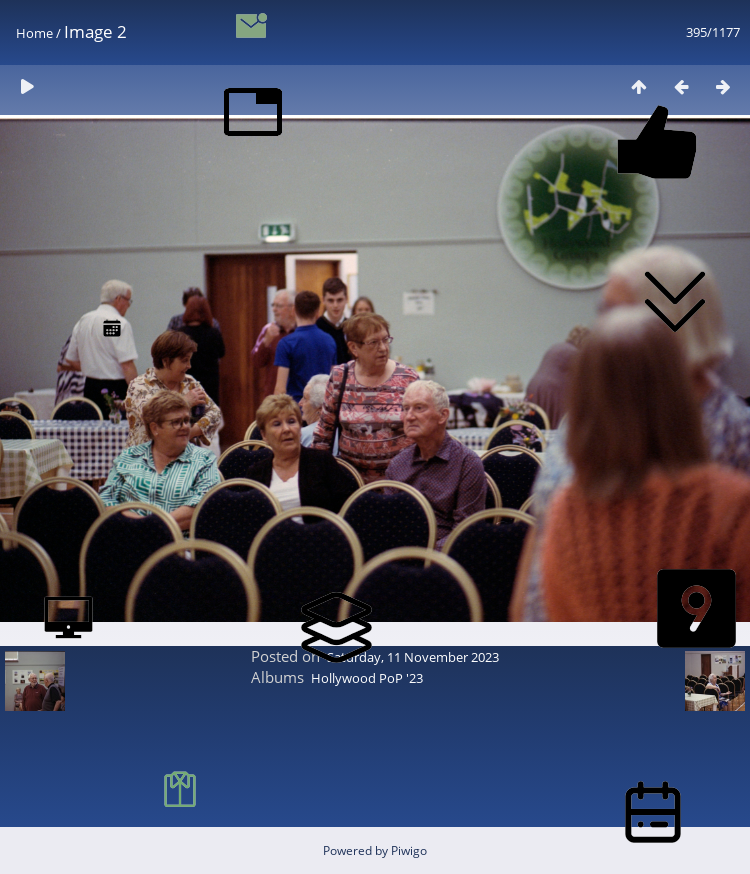  Describe the element at coordinates (336, 627) in the screenshot. I see `toggle layer visibility in an editor` at that location.